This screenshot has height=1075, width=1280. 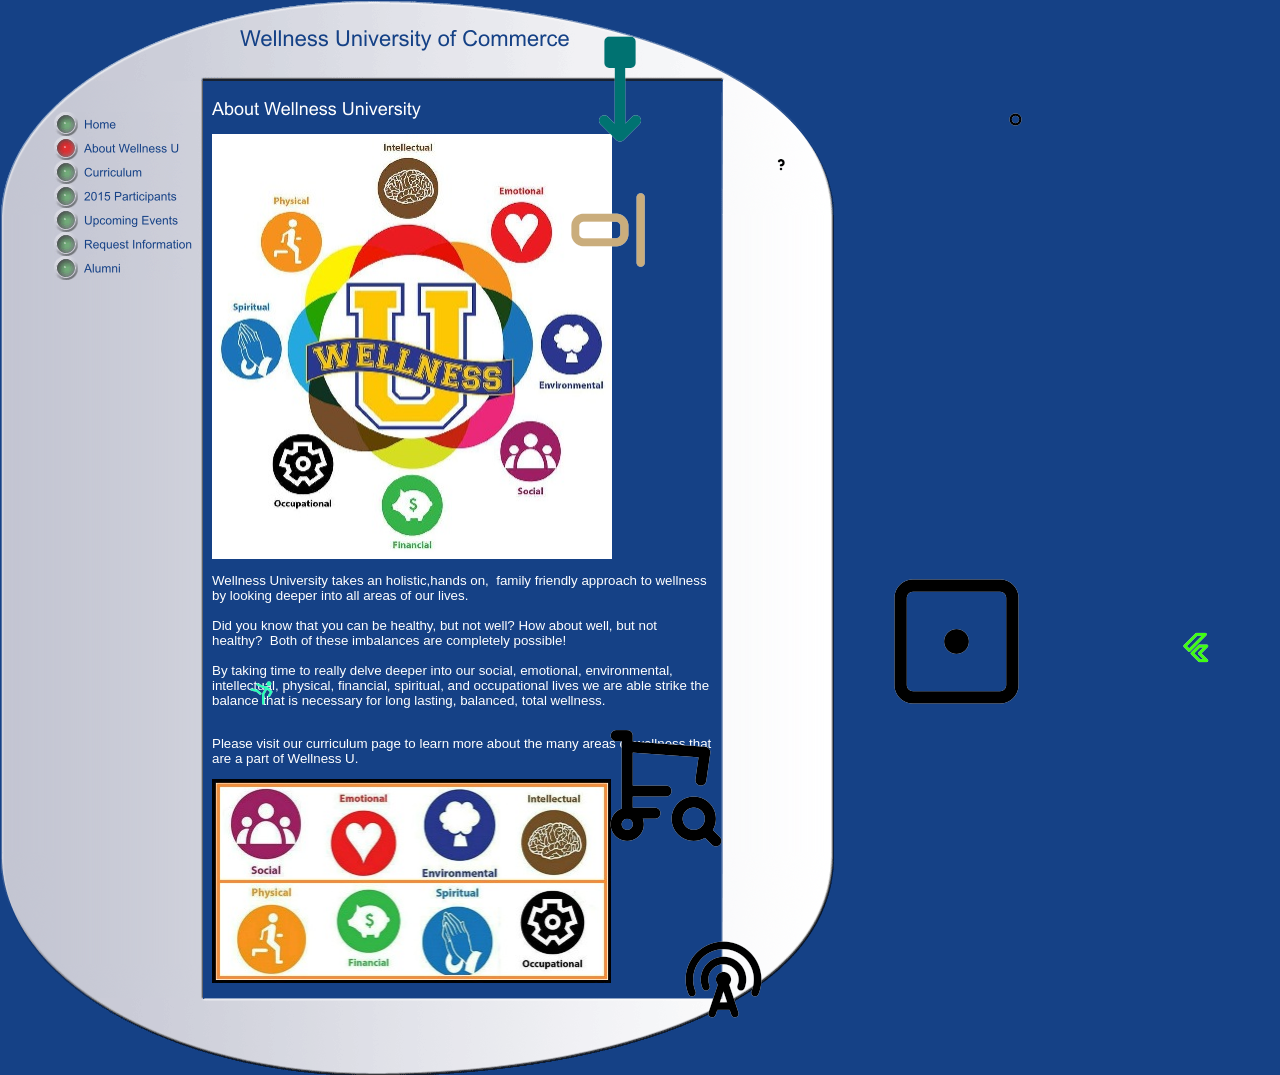 What do you see at coordinates (956, 641) in the screenshot?
I see `indicates a selected or active item` at bounding box center [956, 641].